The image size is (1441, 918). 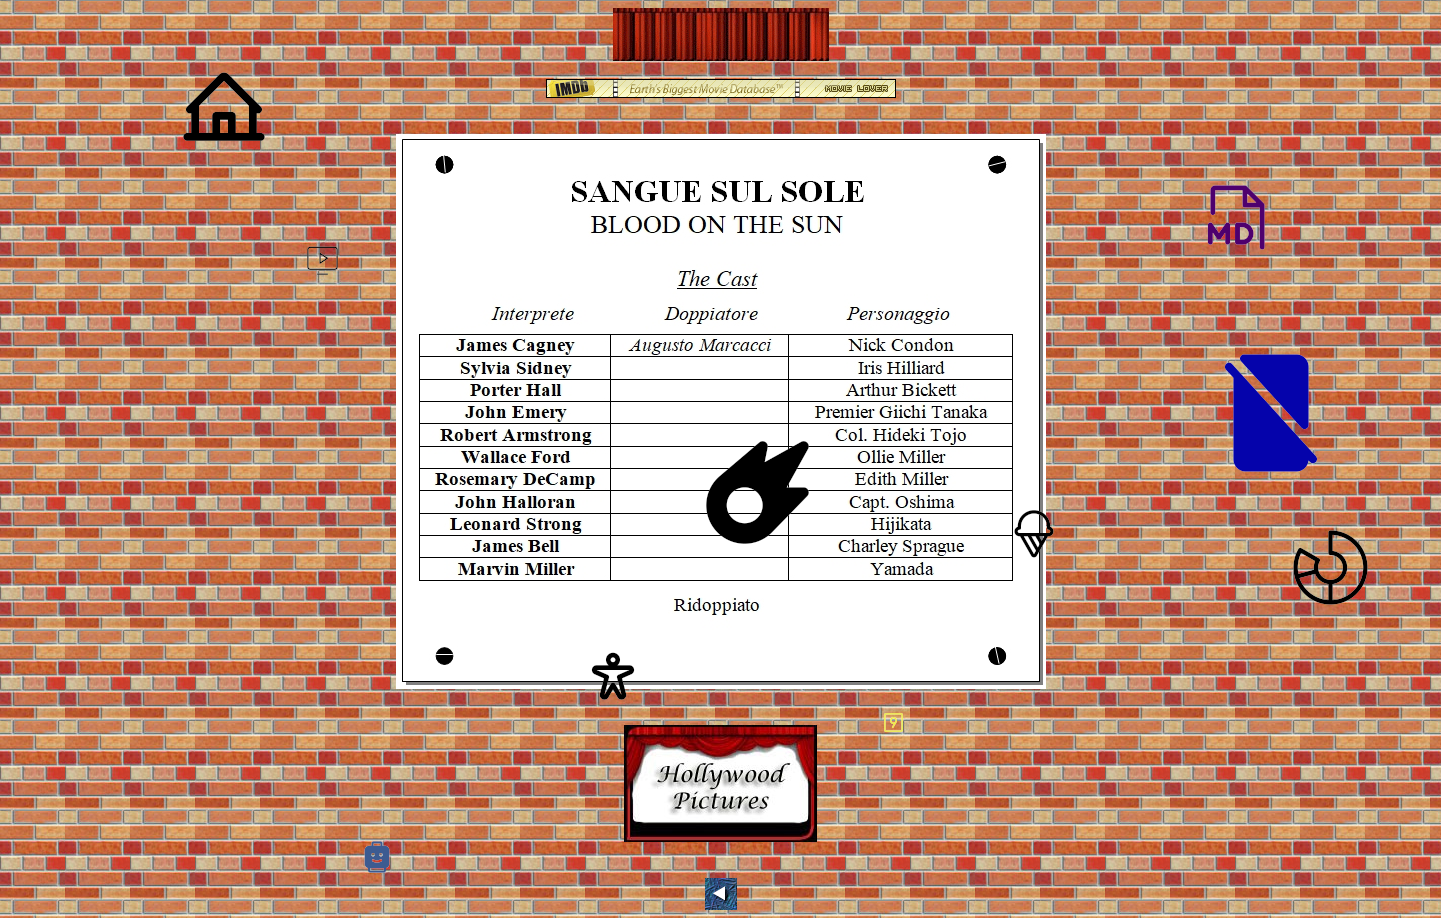 What do you see at coordinates (377, 857) in the screenshot?
I see `indicates a playful or fun mode` at bounding box center [377, 857].